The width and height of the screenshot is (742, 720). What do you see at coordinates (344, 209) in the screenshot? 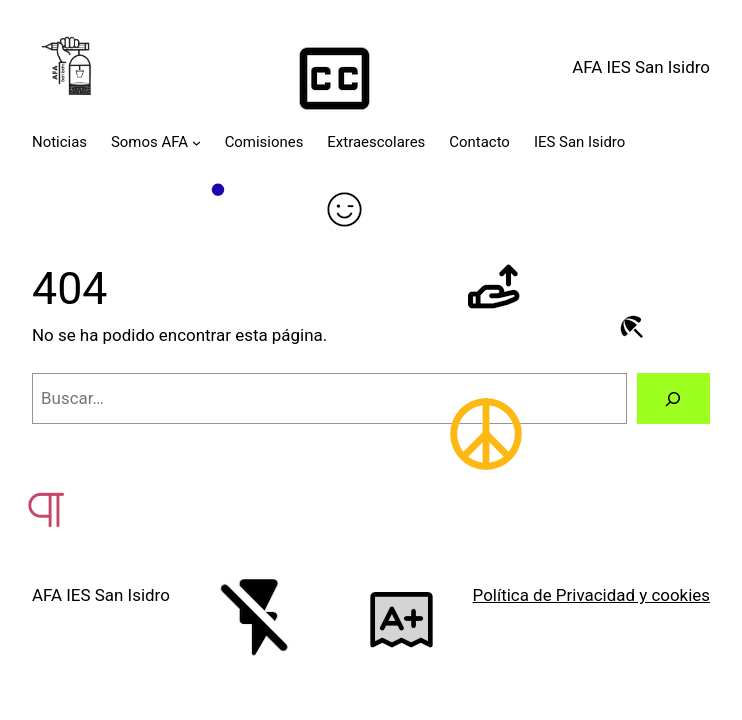
I see `insert a winking emoji into your message` at bounding box center [344, 209].